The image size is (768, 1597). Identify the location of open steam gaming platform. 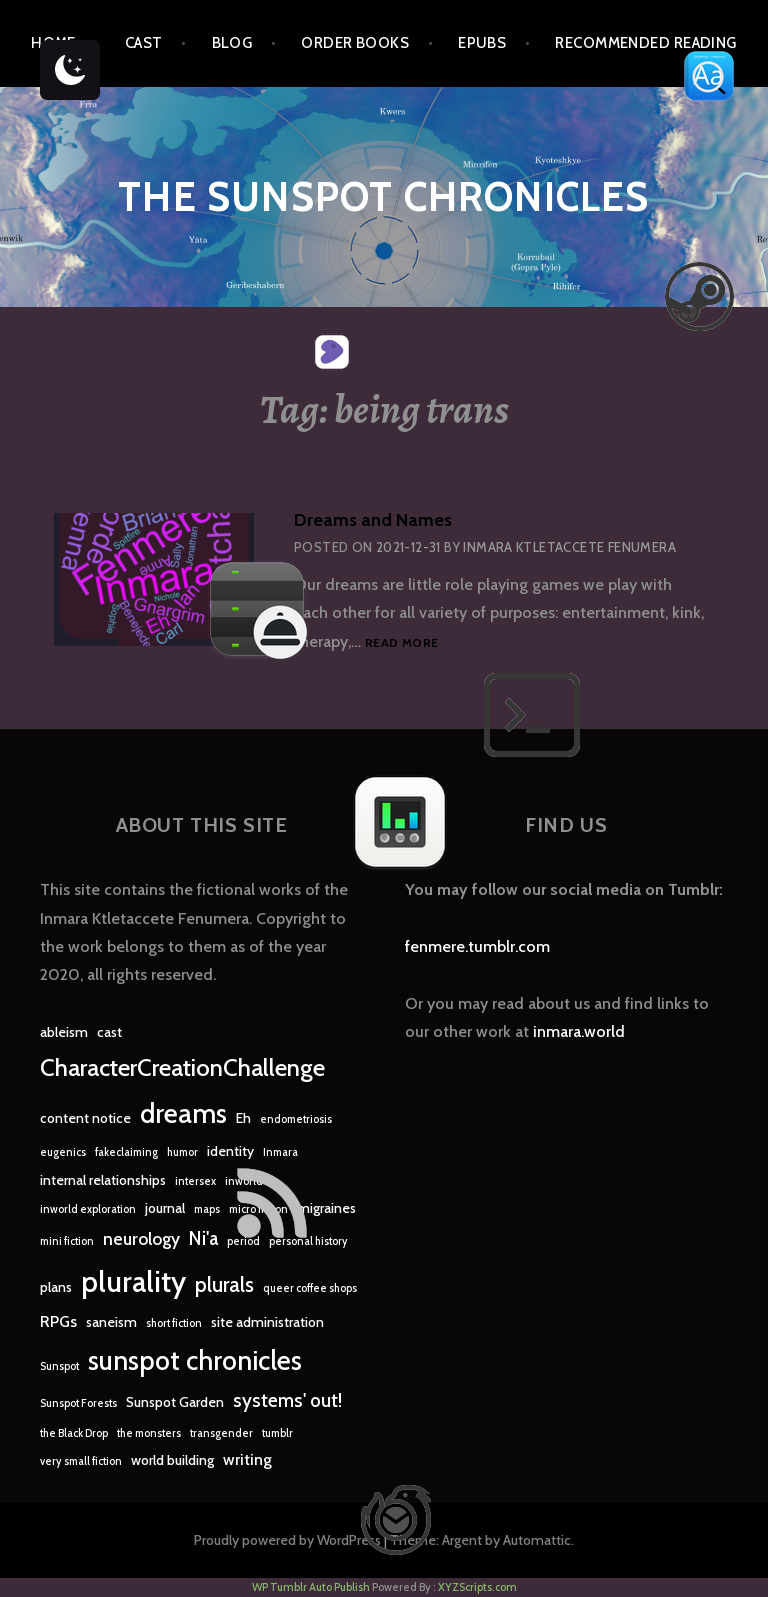
(699, 296).